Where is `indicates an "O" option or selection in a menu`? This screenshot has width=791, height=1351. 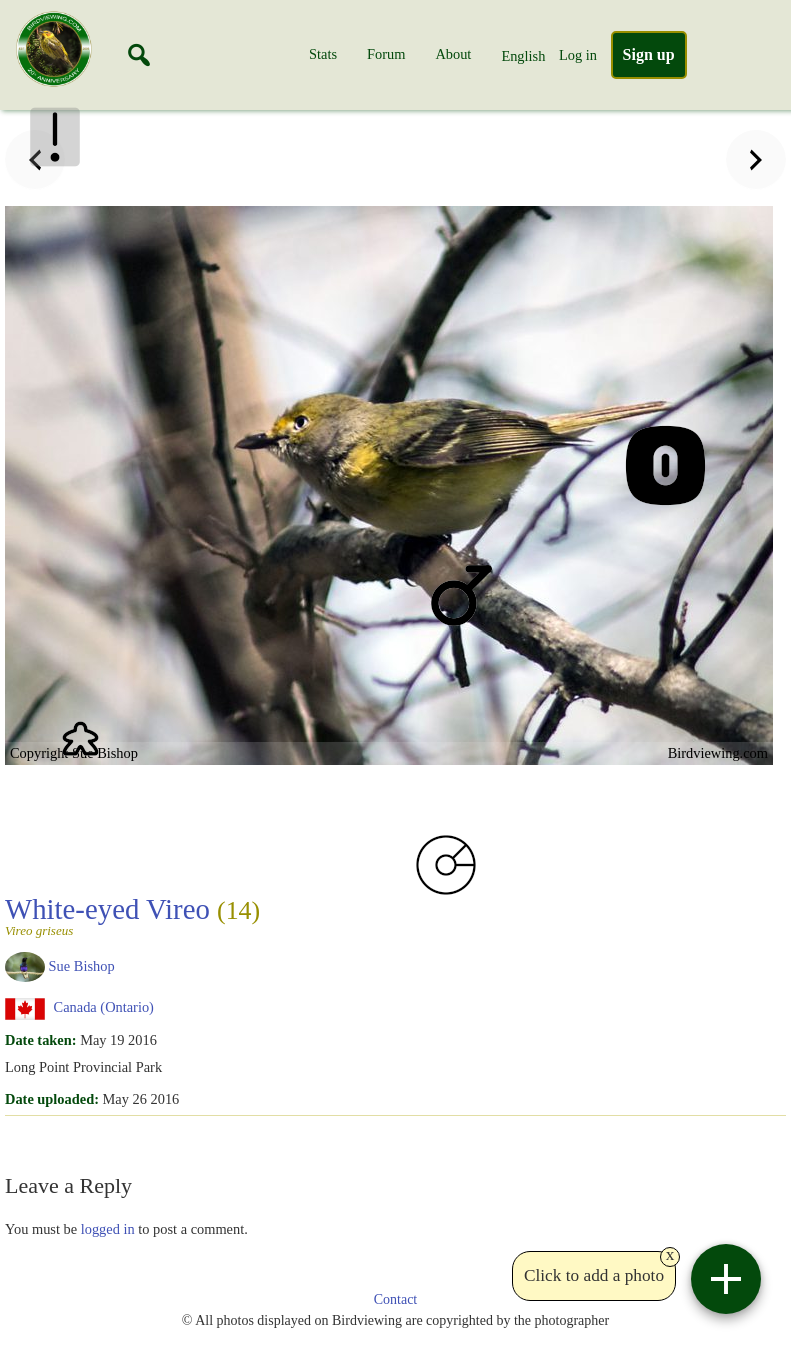 indicates an "O" option or selection in a menu is located at coordinates (665, 465).